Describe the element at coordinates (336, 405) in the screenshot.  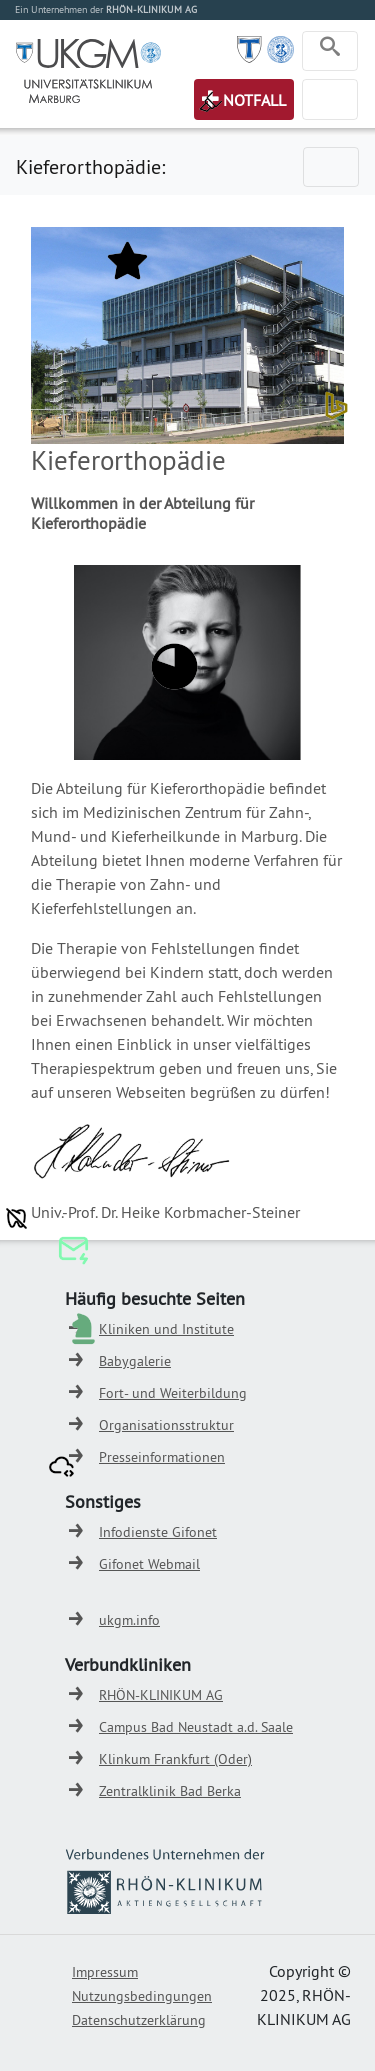
I see `search with microsoft bing` at that location.